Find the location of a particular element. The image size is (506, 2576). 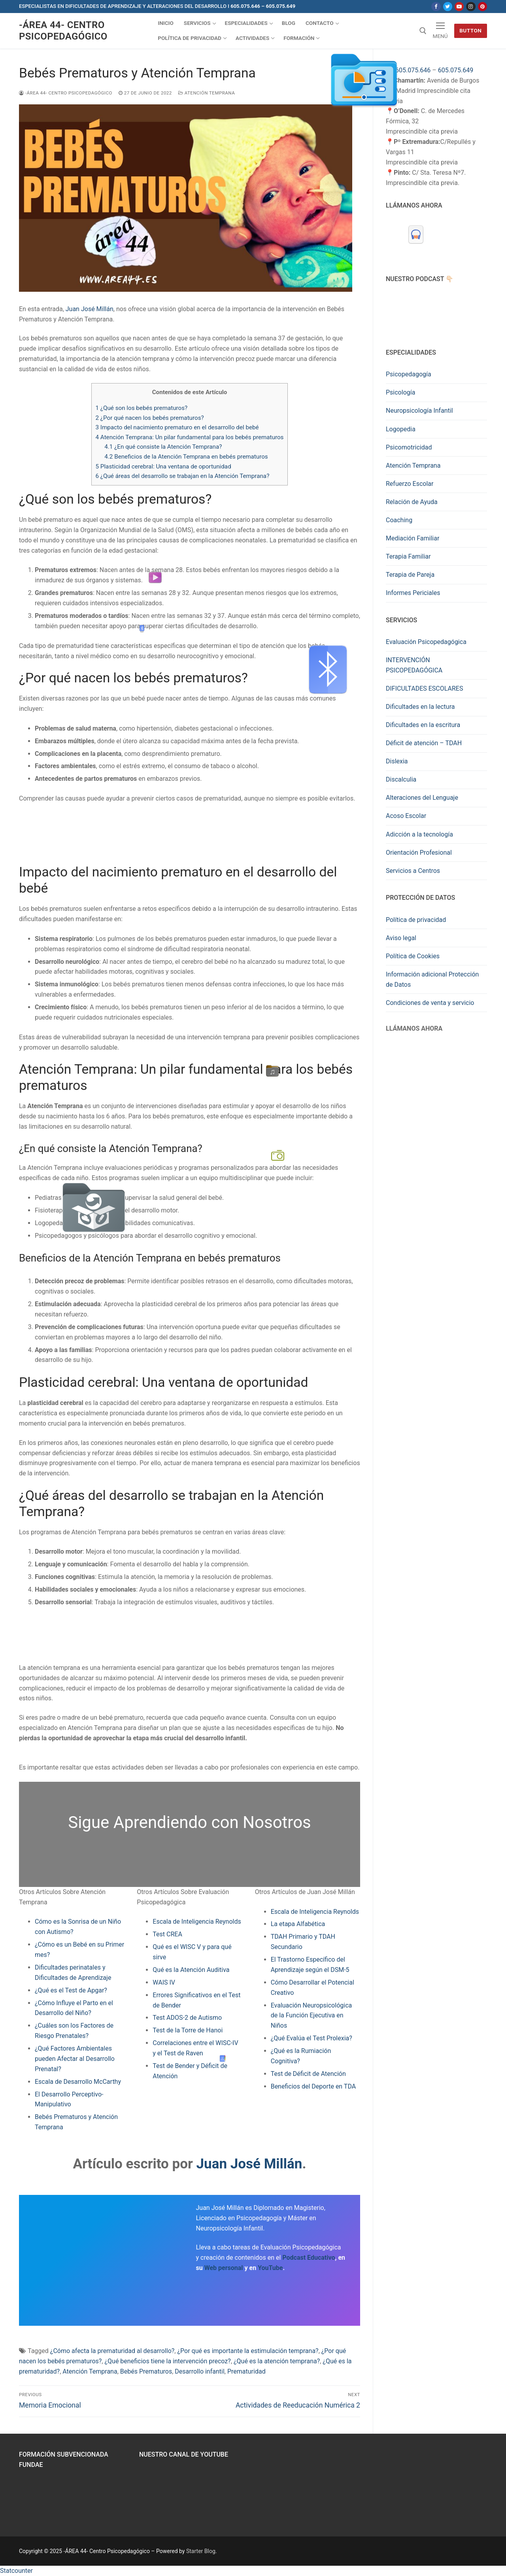

open the video player app is located at coordinates (155, 577).